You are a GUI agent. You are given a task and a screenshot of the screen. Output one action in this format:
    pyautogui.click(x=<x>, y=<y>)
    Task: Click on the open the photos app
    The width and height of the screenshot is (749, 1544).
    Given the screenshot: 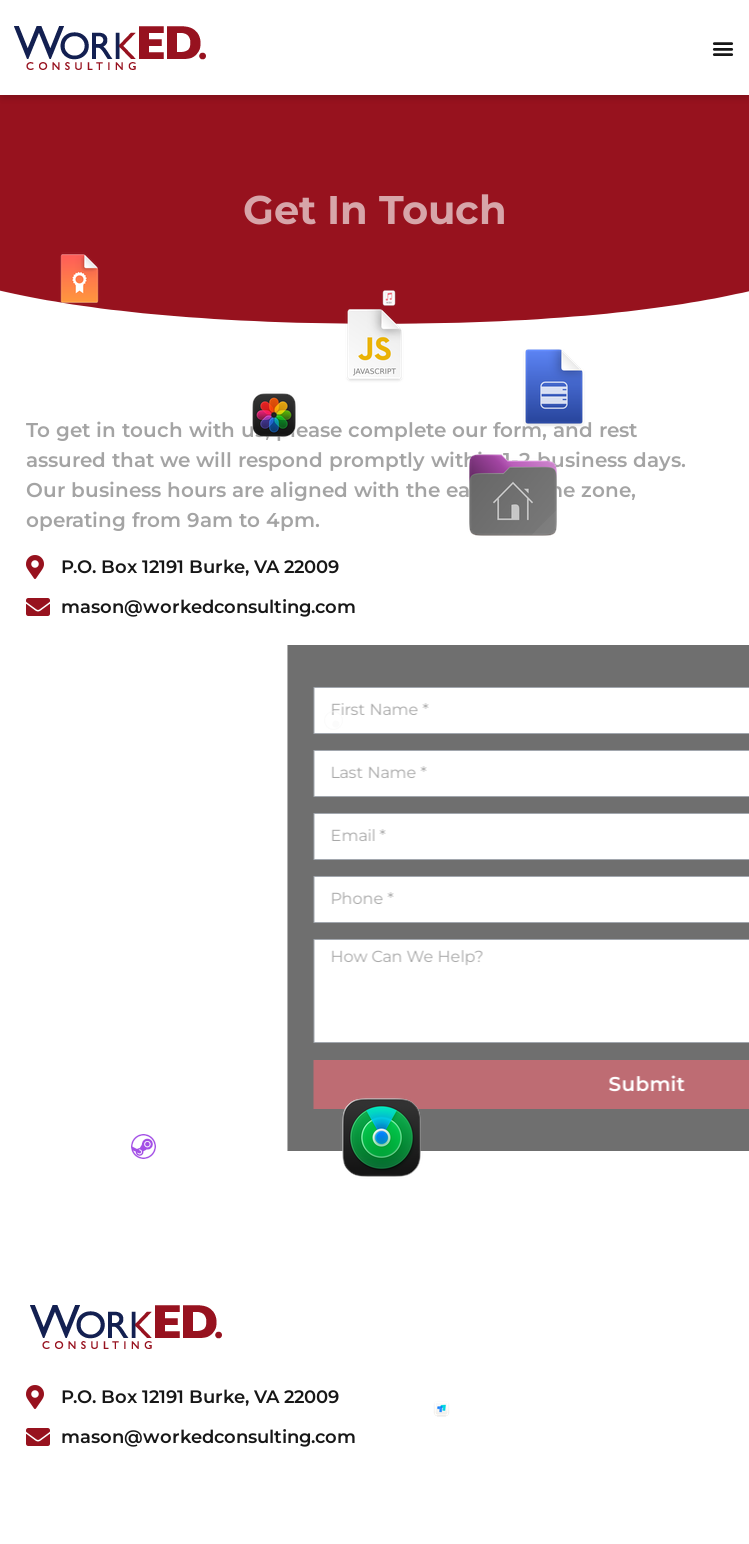 What is the action you would take?
    pyautogui.click(x=274, y=415)
    